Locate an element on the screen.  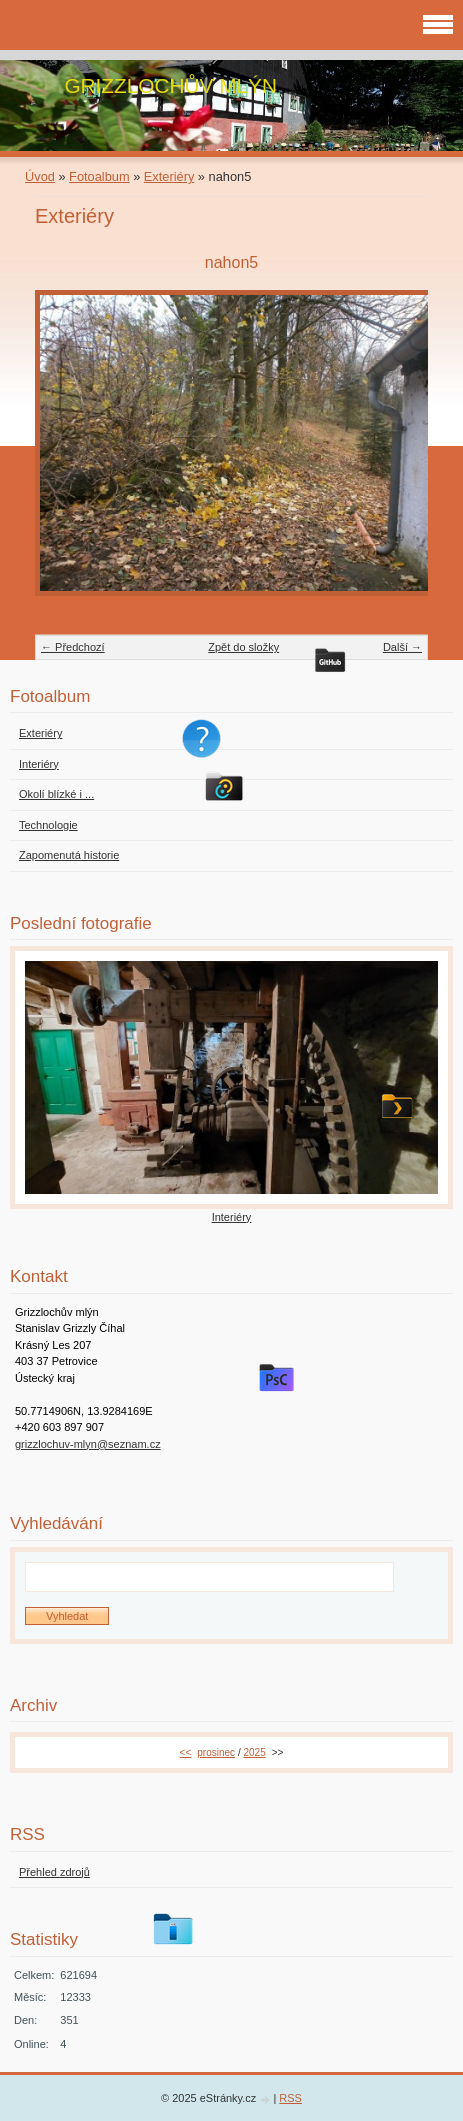
open folder containing adobe photoshop classic files is located at coordinates (276, 1378).